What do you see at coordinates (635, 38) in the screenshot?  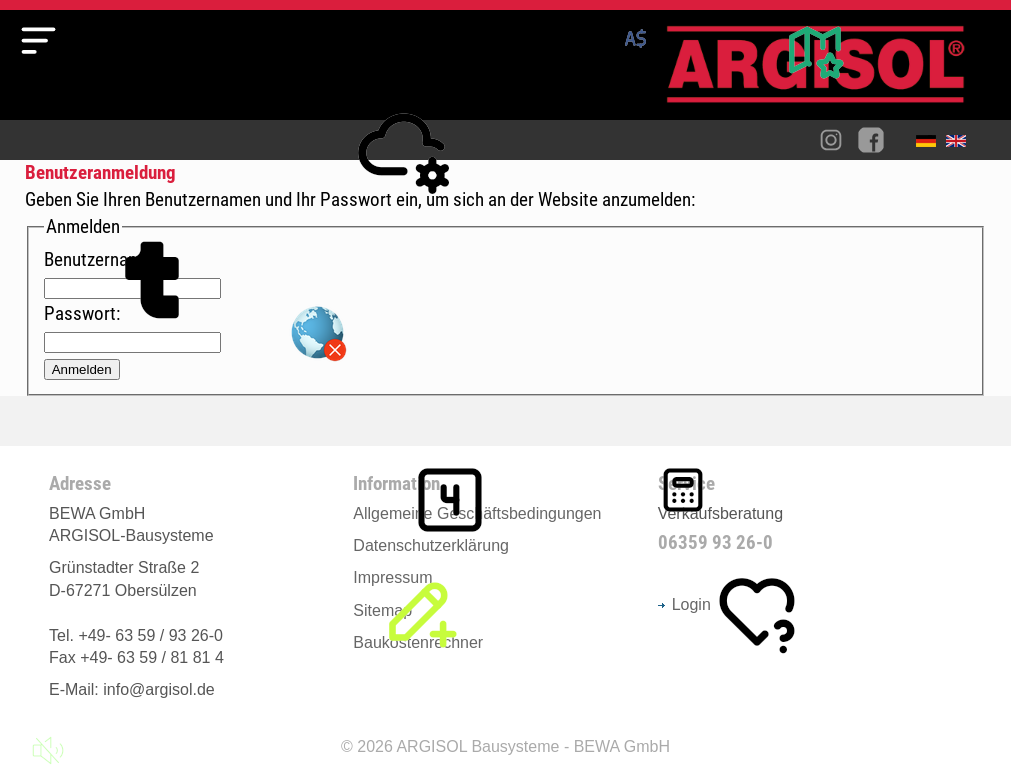 I see `indicates australian dollar currency` at bounding box center [635, 38].